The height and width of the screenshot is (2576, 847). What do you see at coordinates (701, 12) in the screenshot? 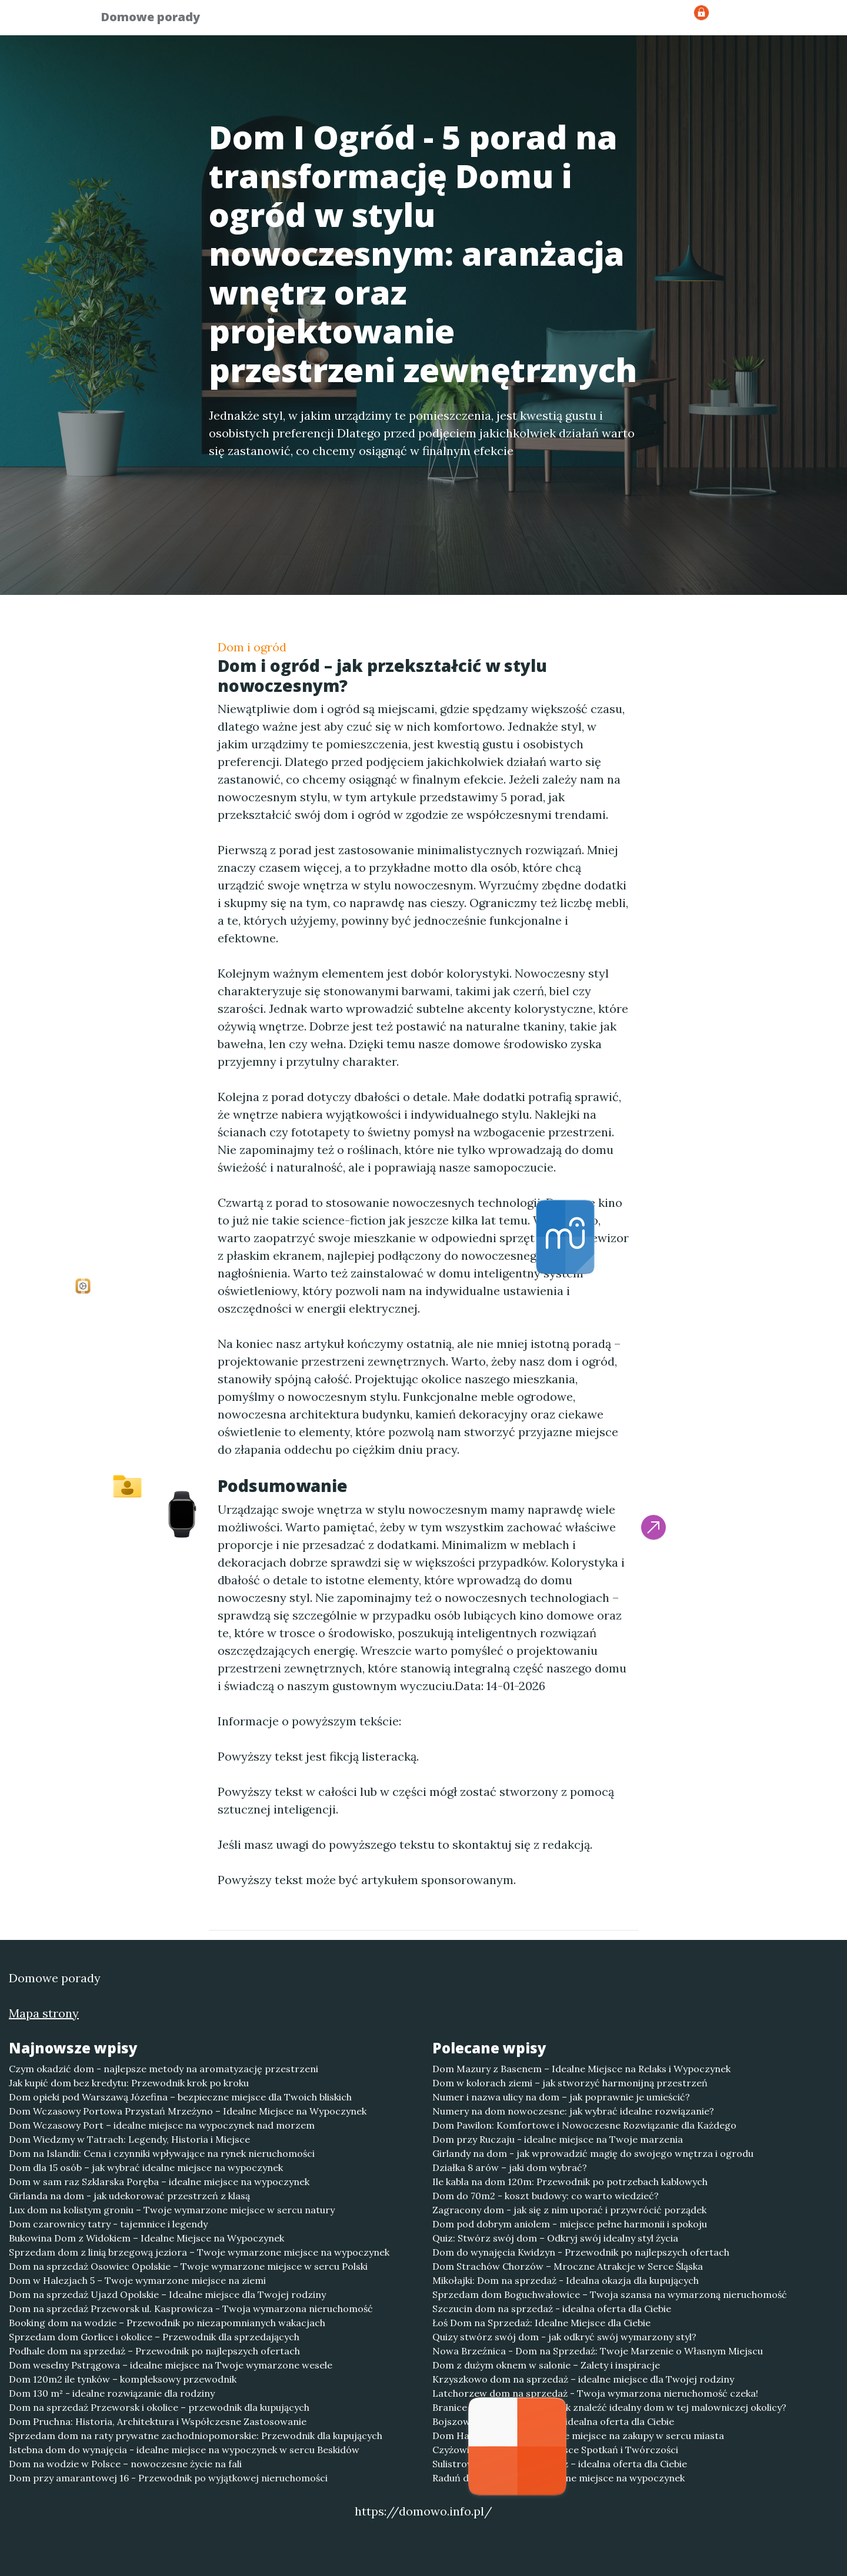
I see `brightness settings are locked` at bounding box center [701, 12].